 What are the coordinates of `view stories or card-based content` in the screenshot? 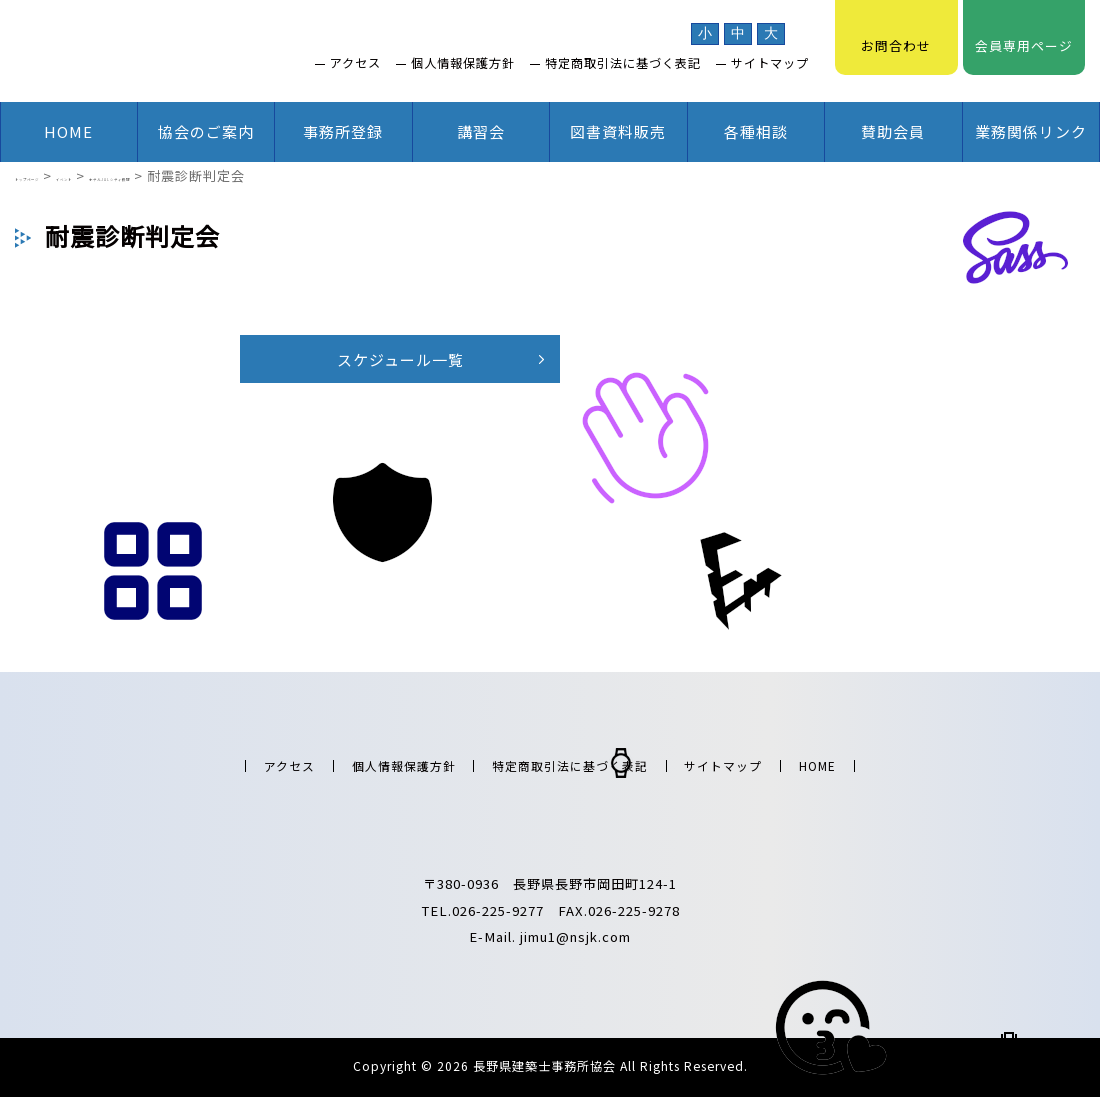 It's located at (1009, 1039).